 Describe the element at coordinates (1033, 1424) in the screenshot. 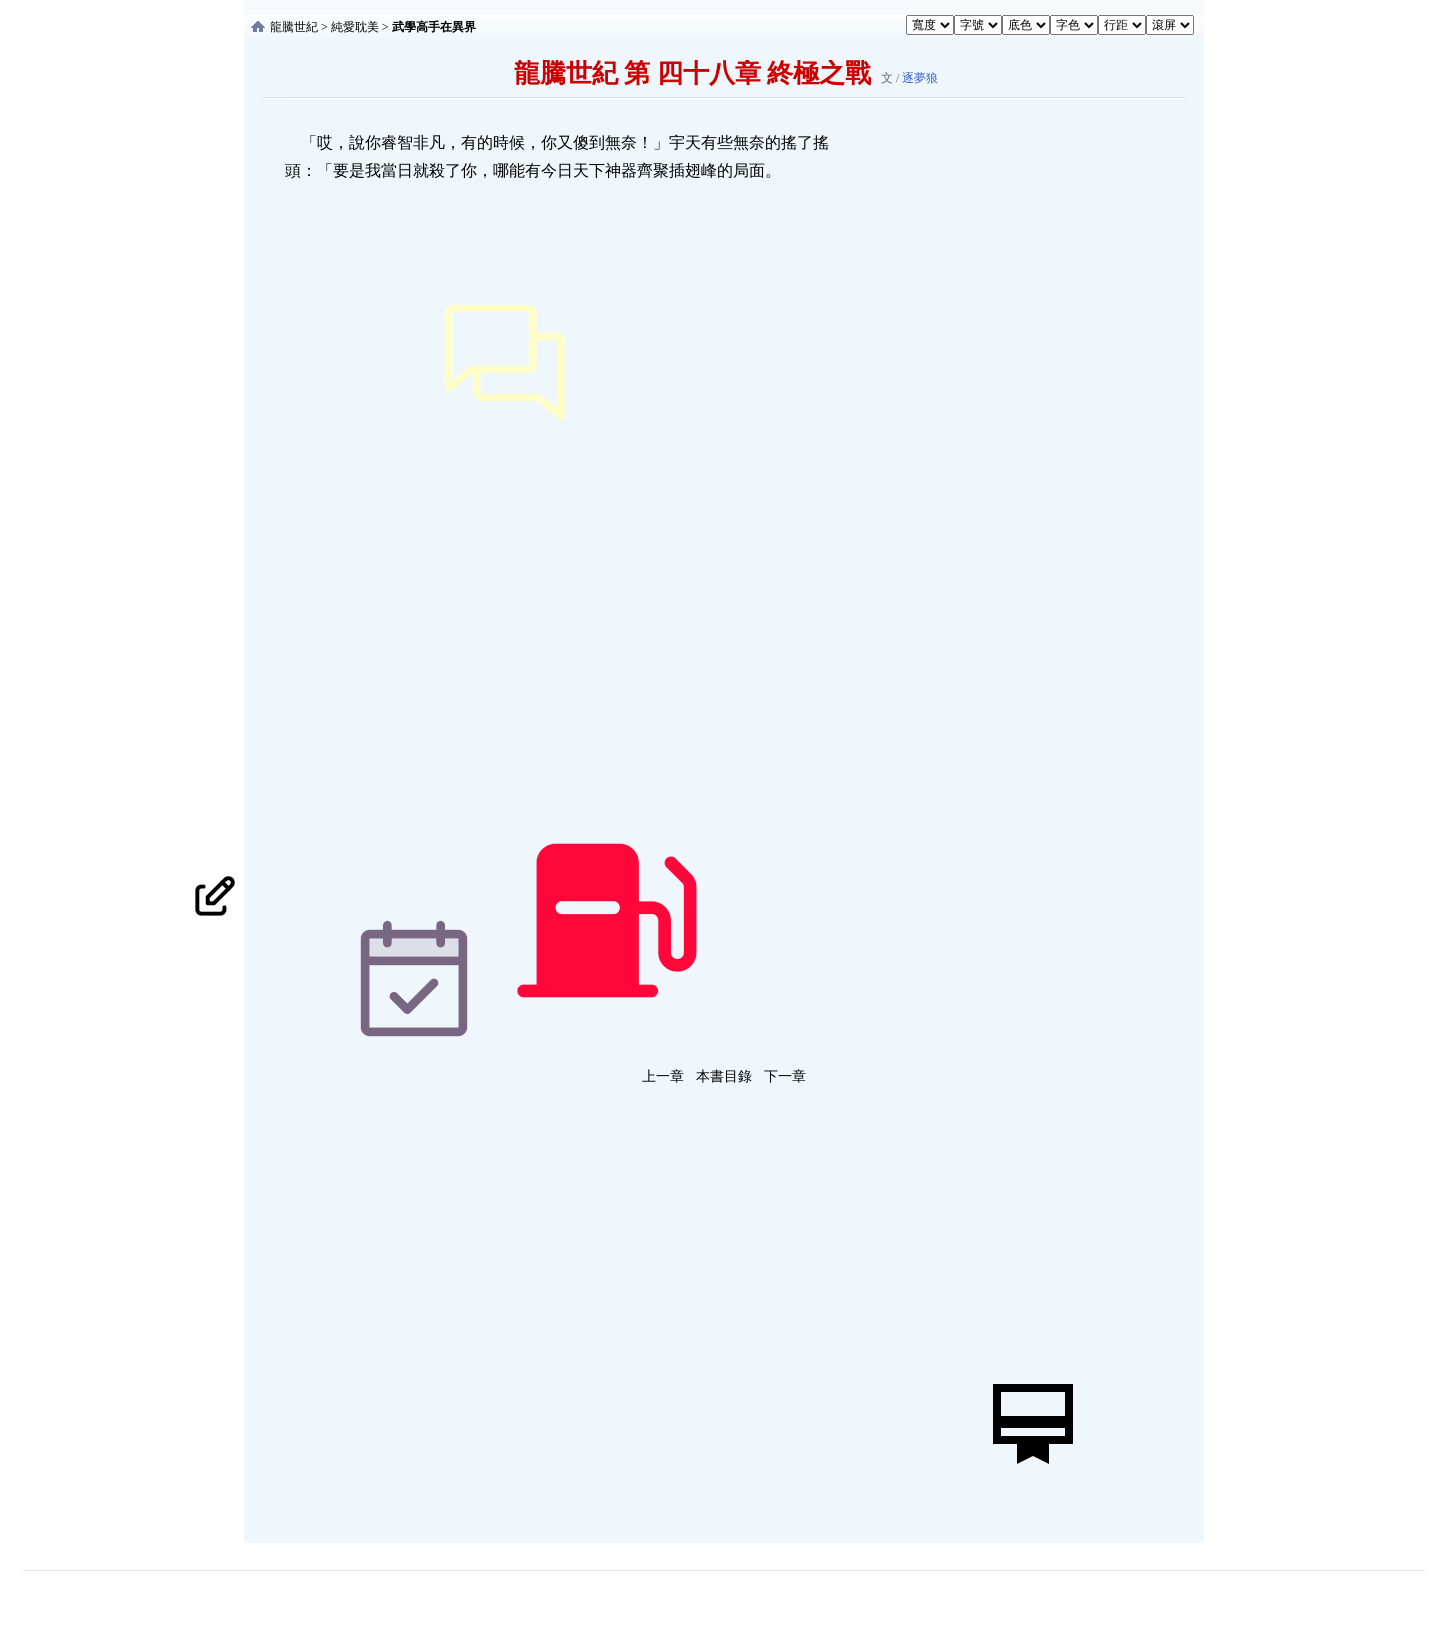

I see `view membership card or subscription details` at that location.